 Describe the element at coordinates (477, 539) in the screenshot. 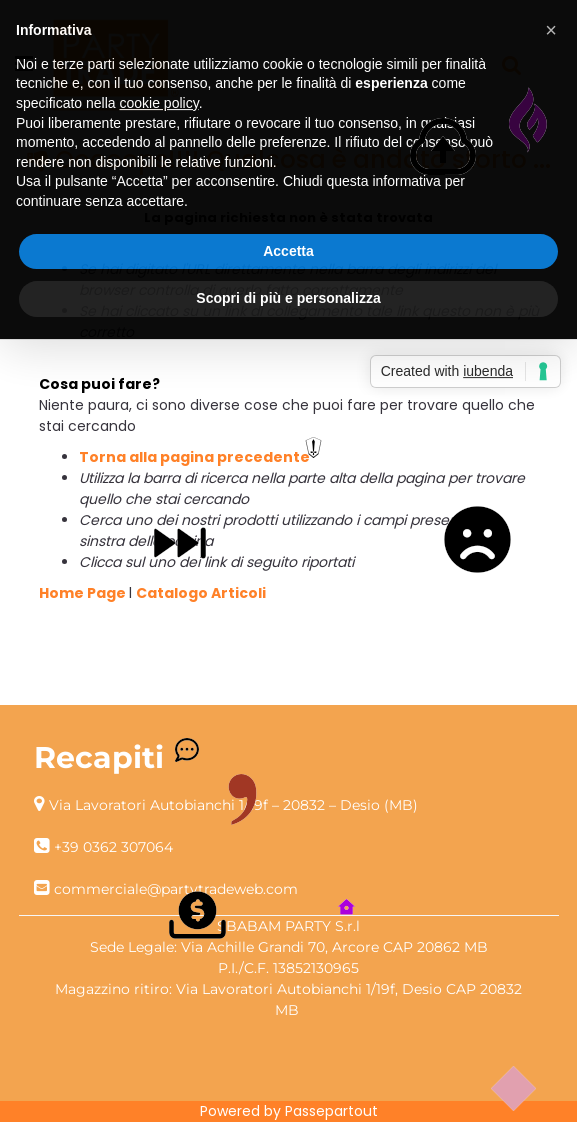

I see `submit negative feedback or rating` at that location.